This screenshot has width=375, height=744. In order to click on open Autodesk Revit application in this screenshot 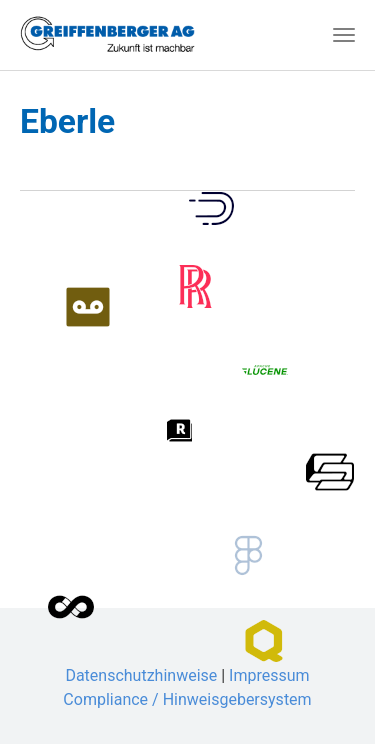, I will do `click(179, 430)`.